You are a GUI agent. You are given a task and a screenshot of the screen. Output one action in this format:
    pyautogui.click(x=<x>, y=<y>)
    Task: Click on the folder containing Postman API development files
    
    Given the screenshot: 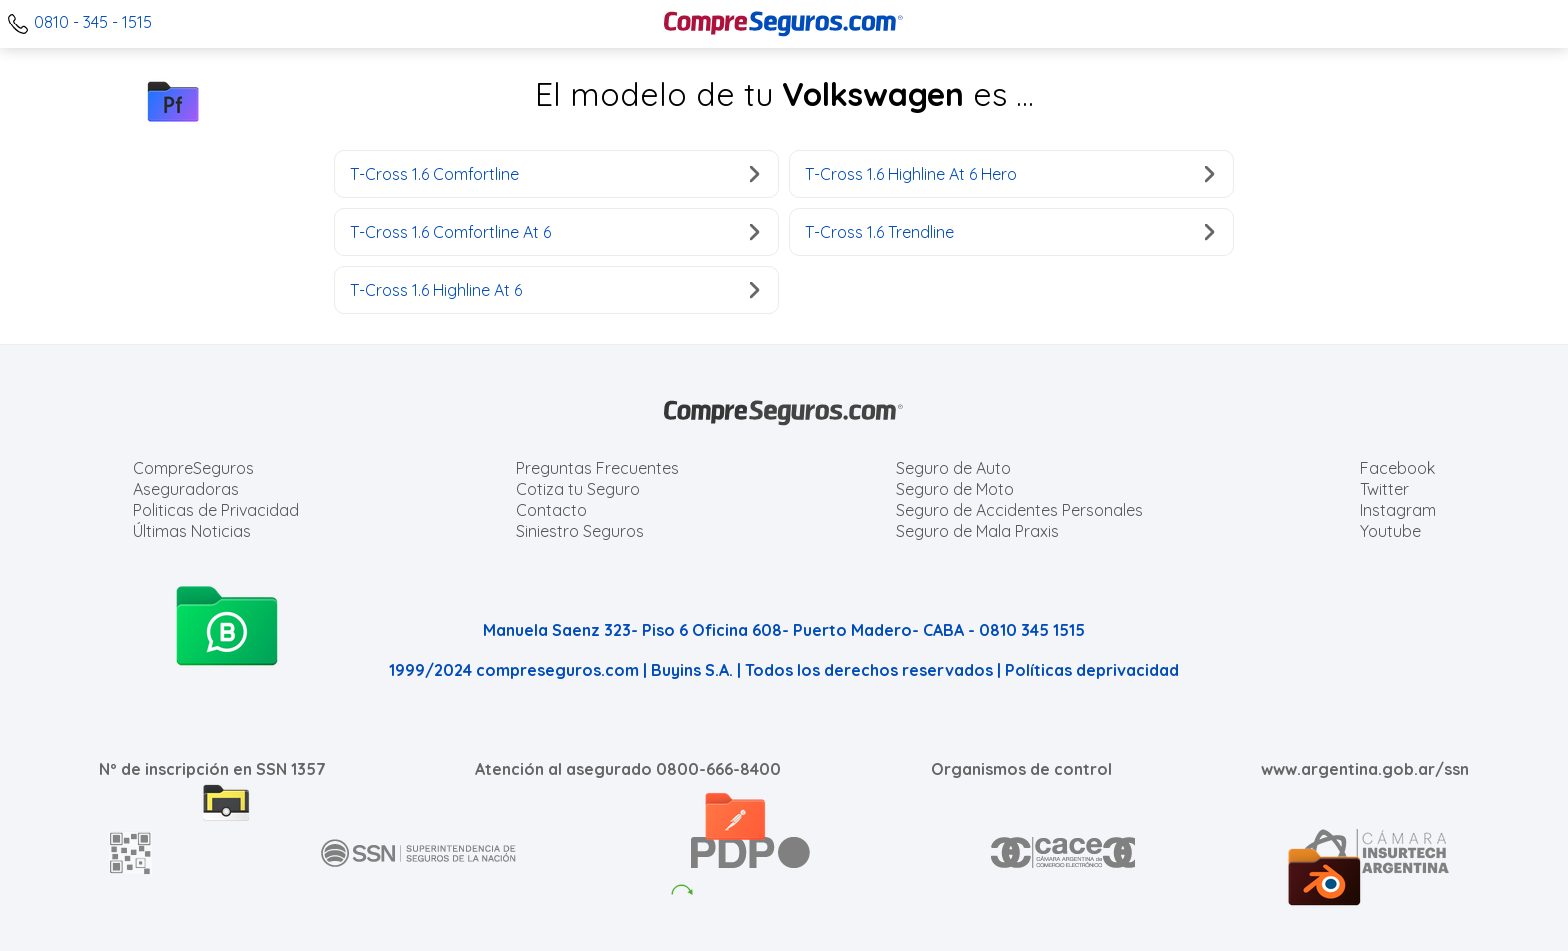 What is the action you would take?
    pyautogui.click(x=735, y=818)
    